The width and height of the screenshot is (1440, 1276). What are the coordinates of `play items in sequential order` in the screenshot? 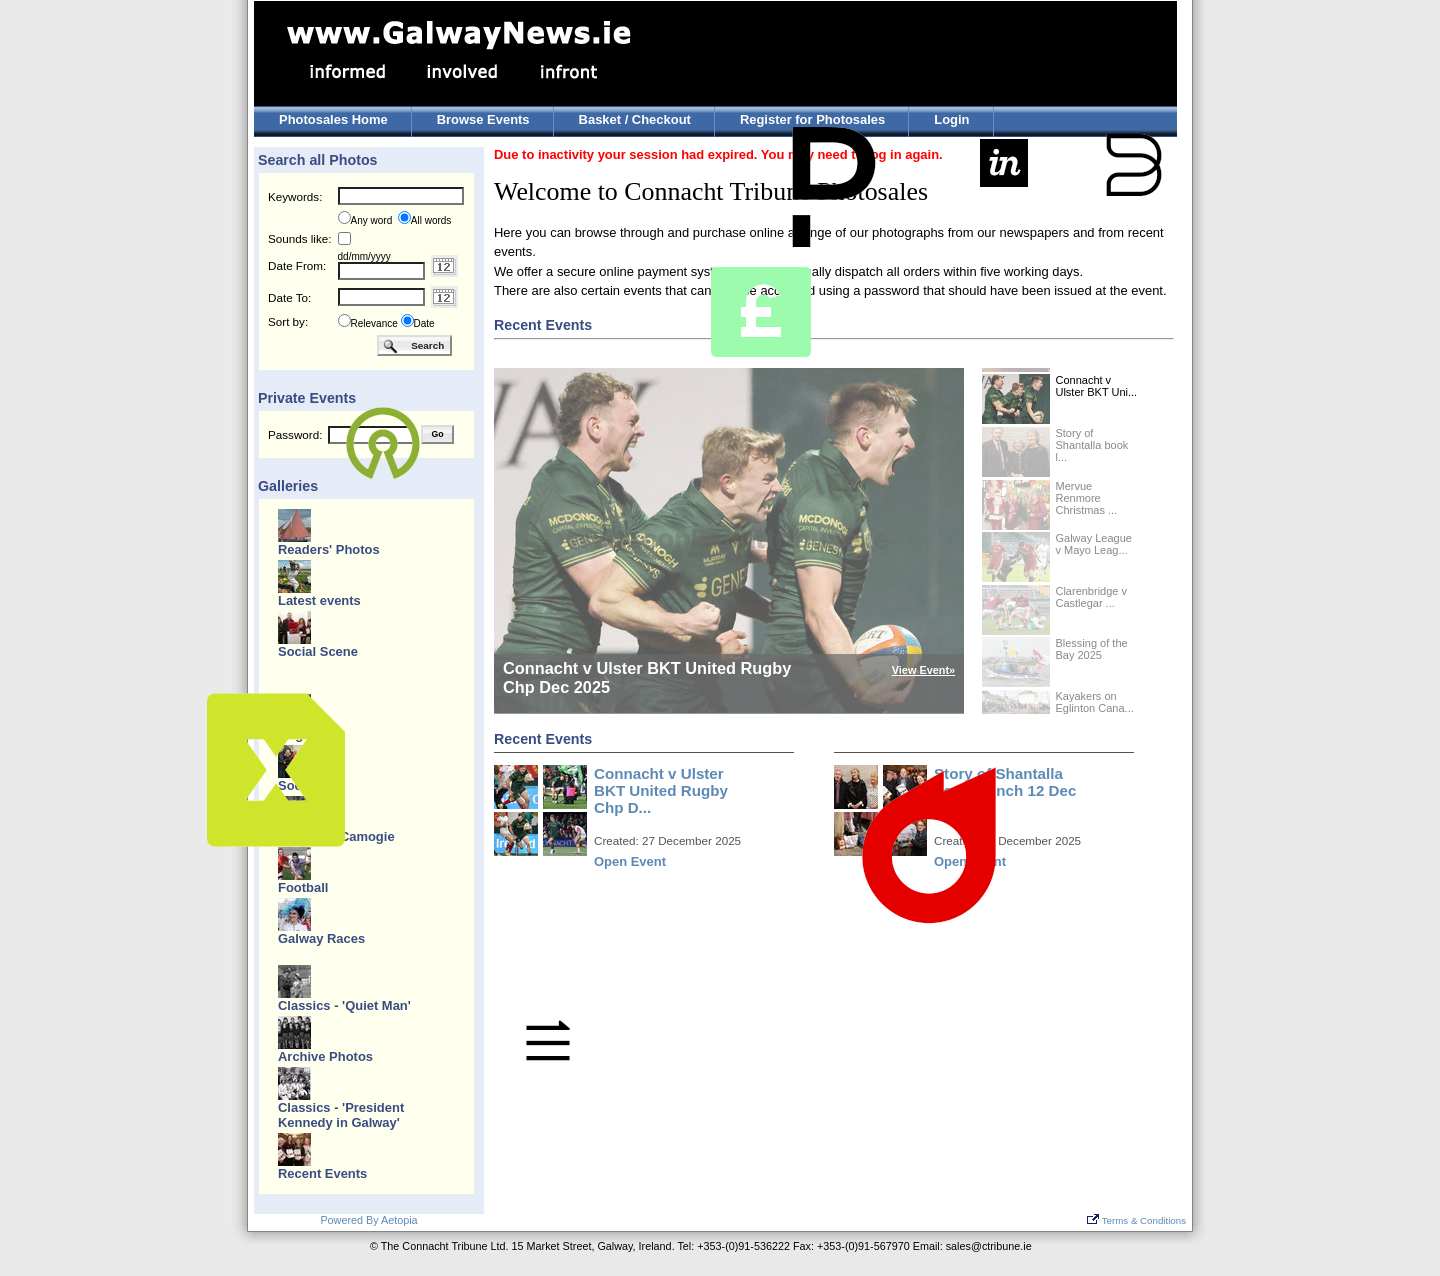 It's located at (548, 1043).